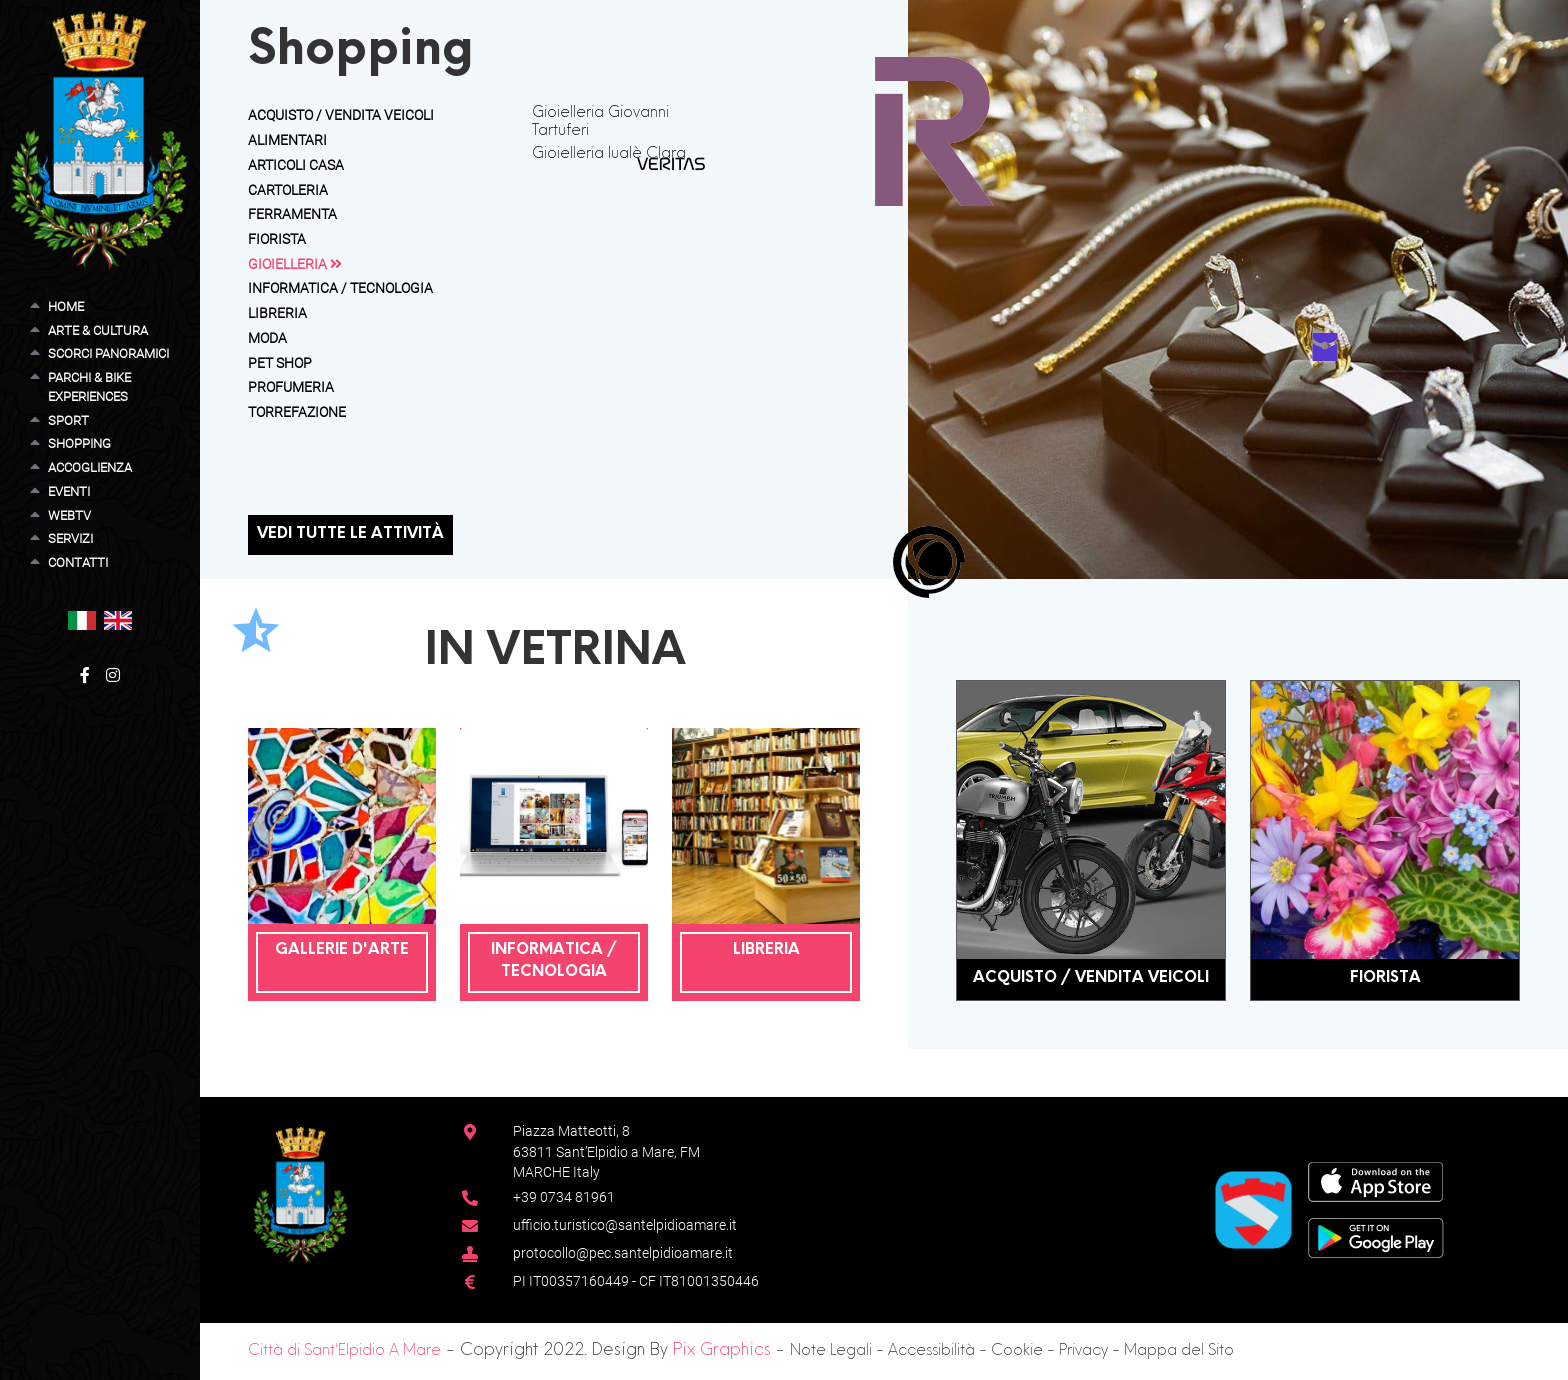 The height and width of the screenshot is (1380, 1568). Describe the element at coordinates (256, 631) in the screenshot. I see `indicates a partial rating or half-star score` at that location.